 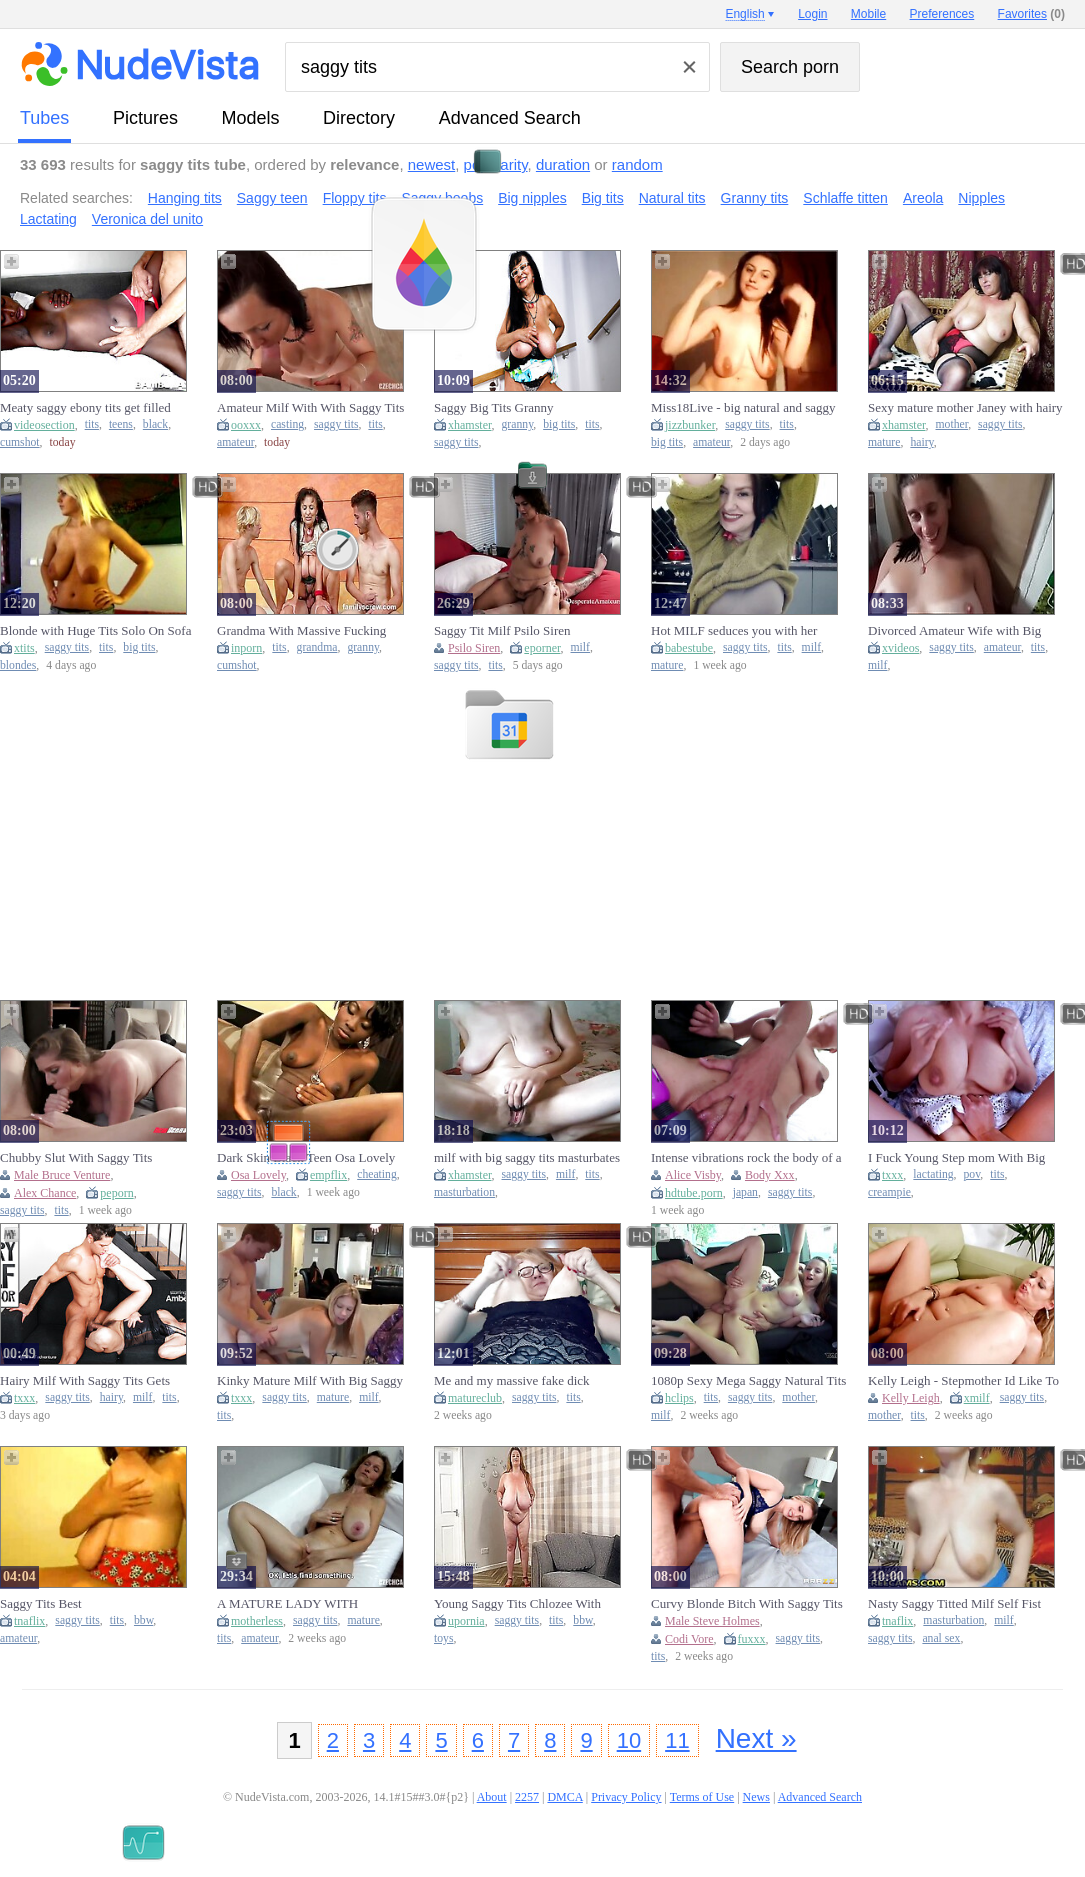 I want to click on file type indicator for IT87 hardware monitor configuration, so click(x=424, y=264).